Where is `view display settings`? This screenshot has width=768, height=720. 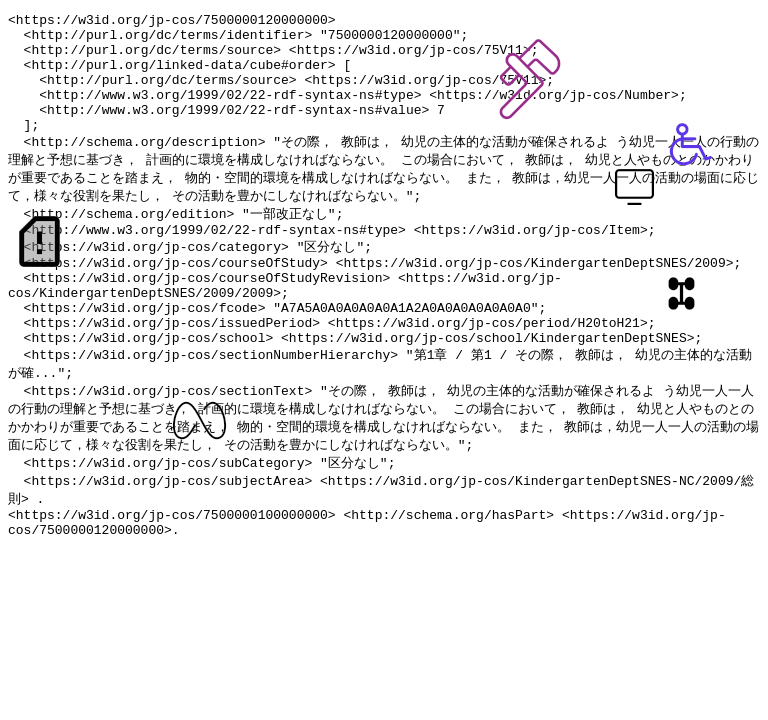 view display settings is located at coordinates (634, 185).